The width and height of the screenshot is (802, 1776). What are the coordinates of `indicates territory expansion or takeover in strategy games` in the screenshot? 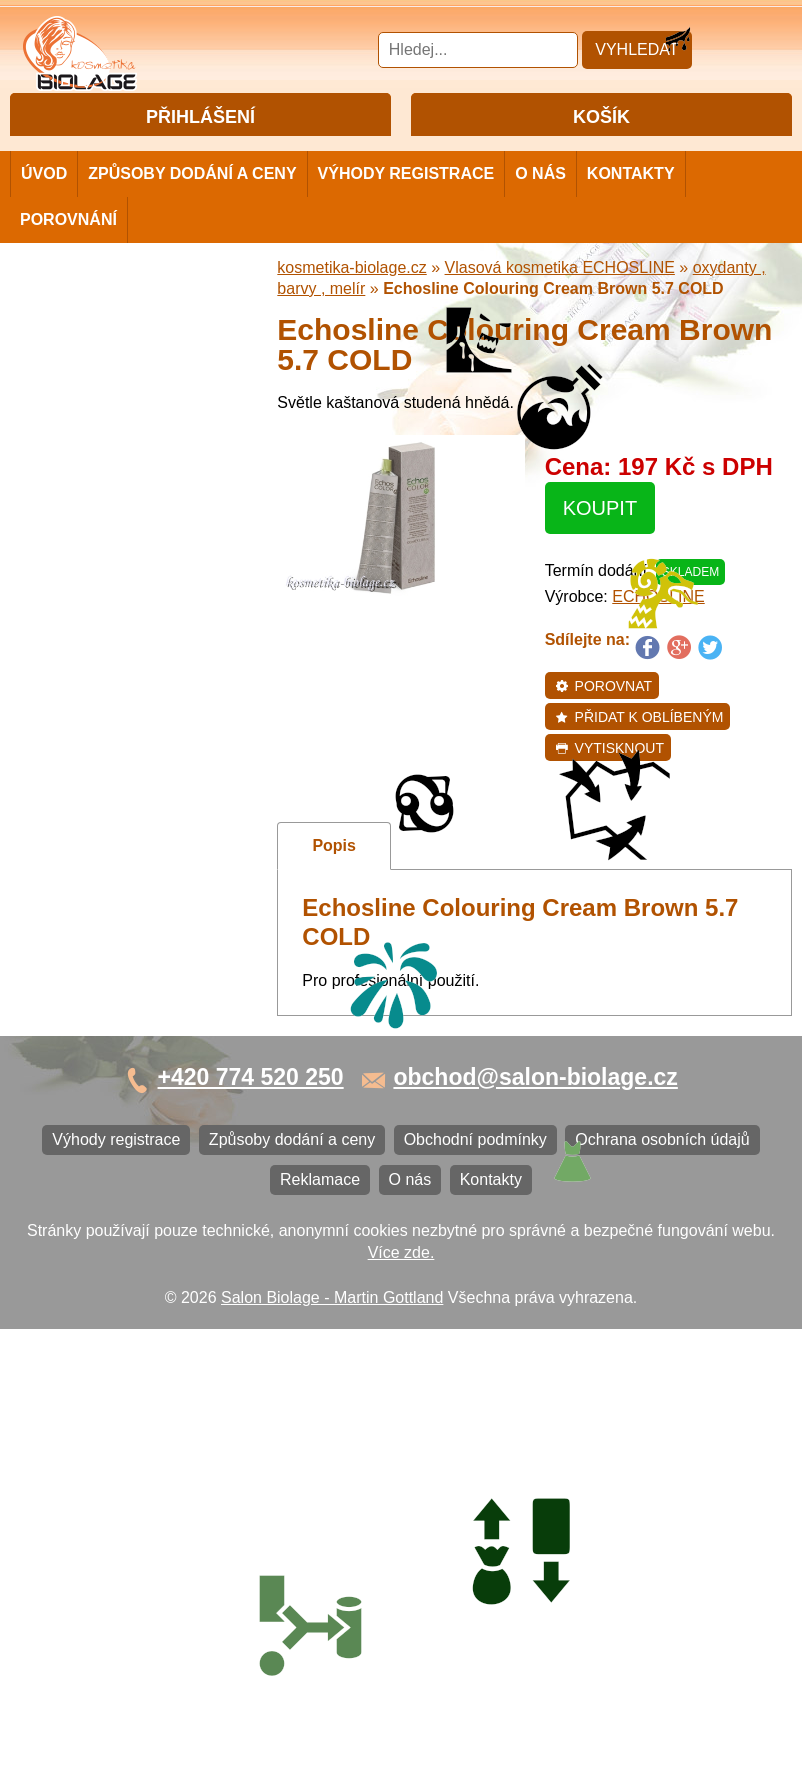 It's located at (614, 804).